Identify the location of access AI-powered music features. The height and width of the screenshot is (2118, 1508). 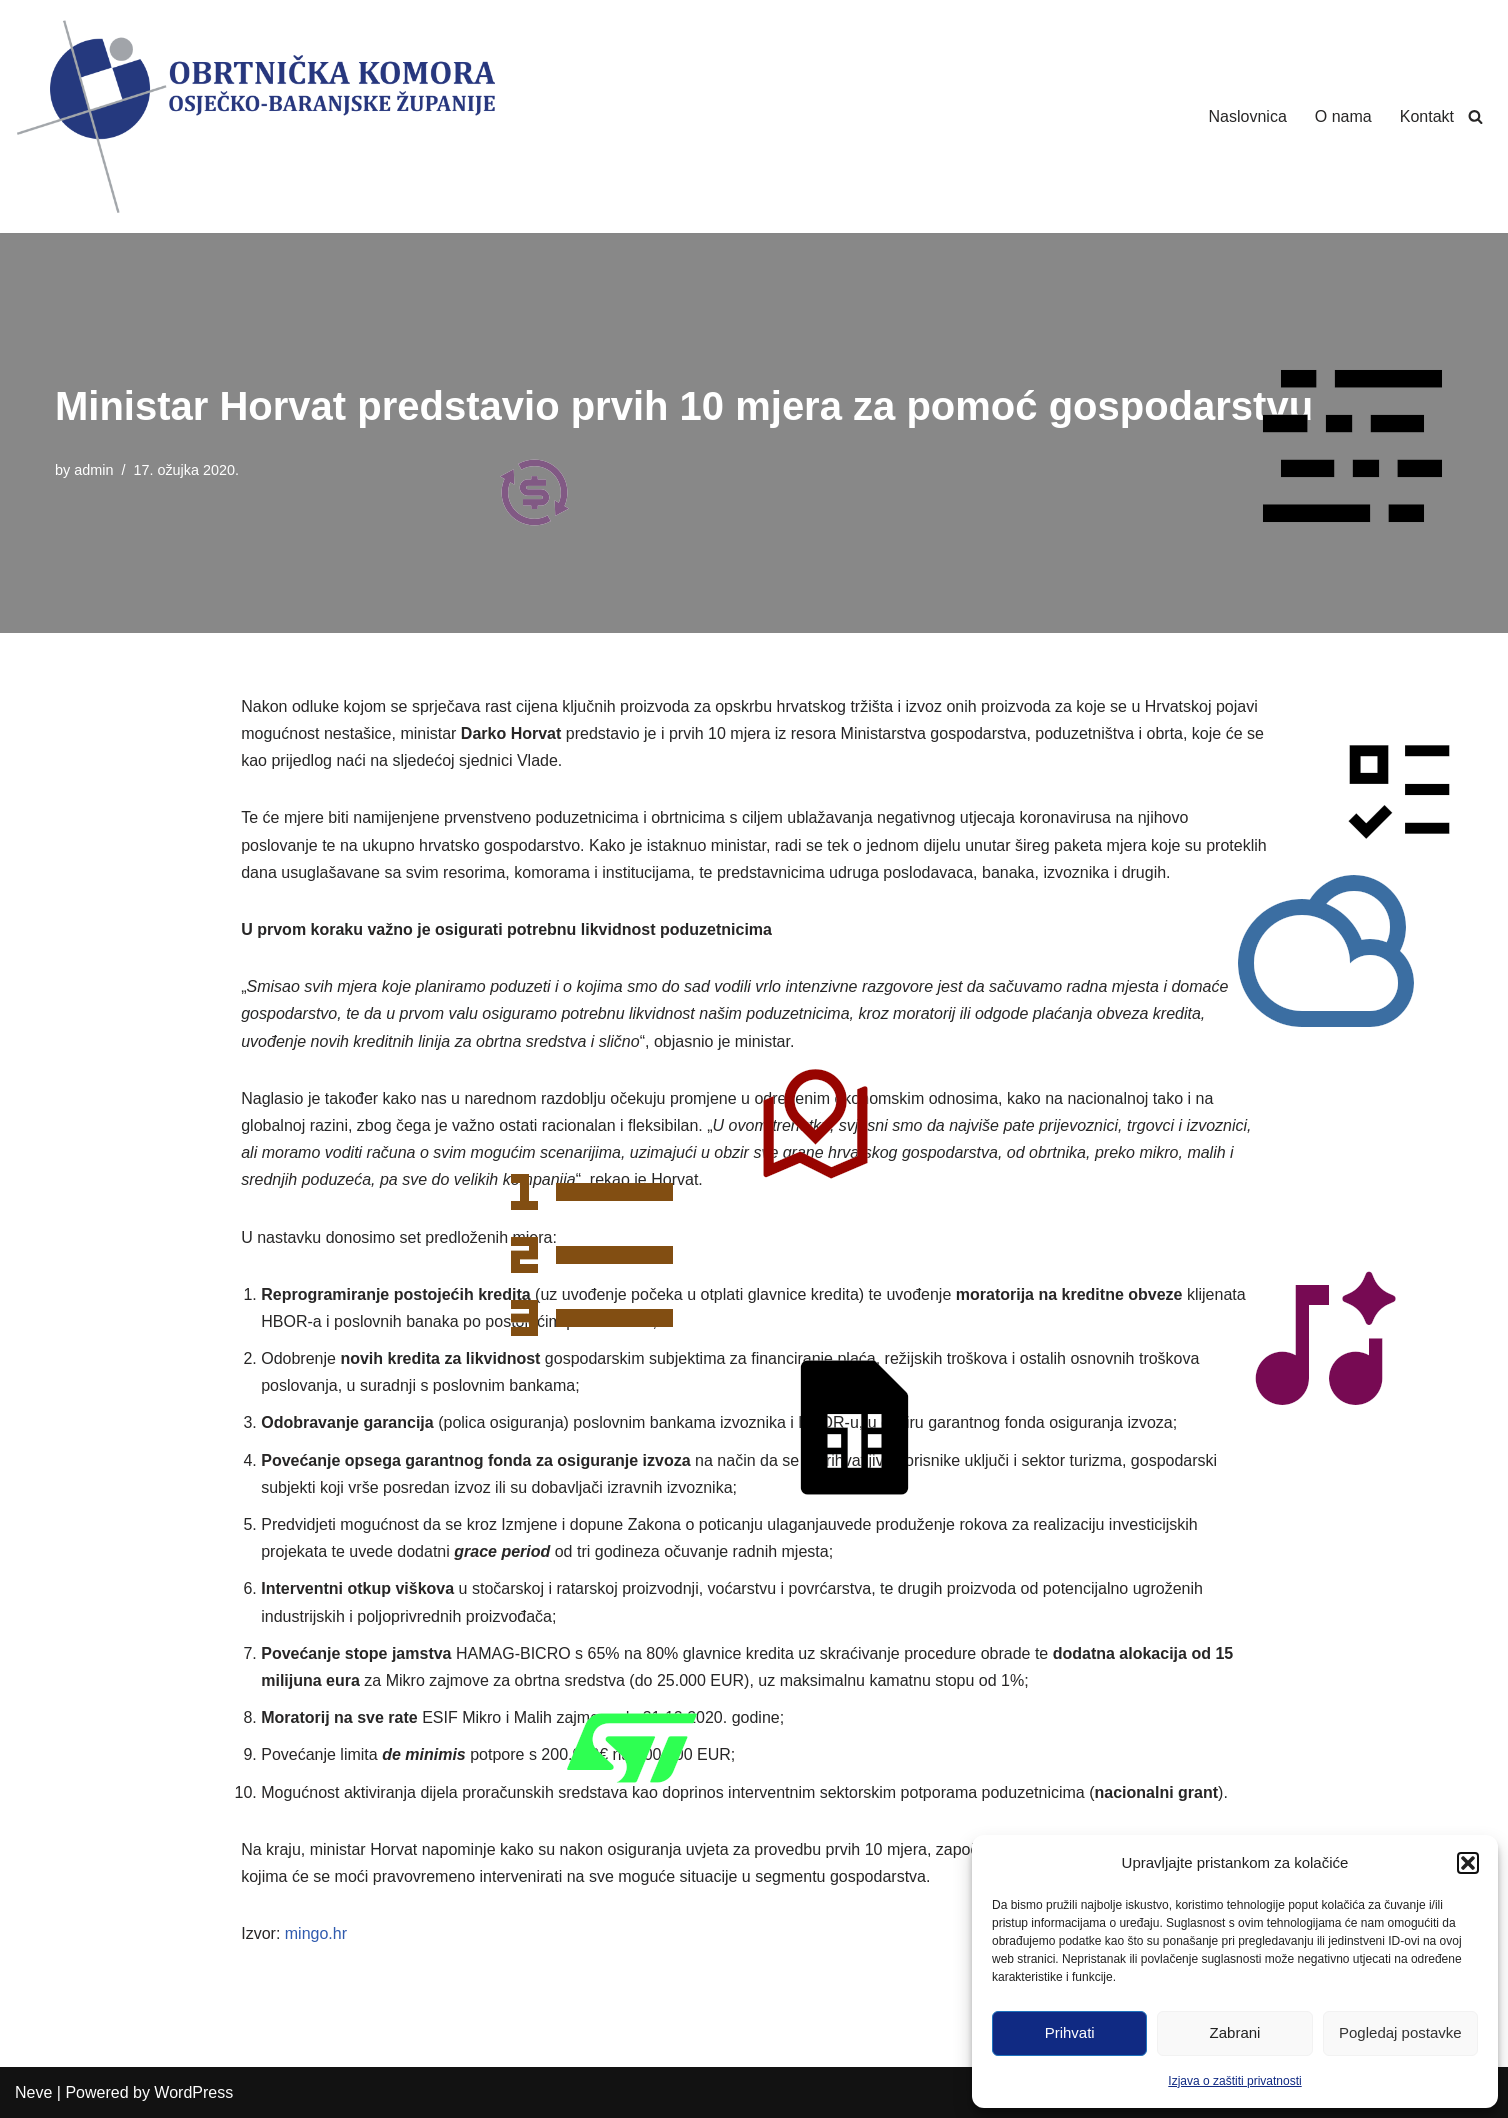
(1329, 1345).